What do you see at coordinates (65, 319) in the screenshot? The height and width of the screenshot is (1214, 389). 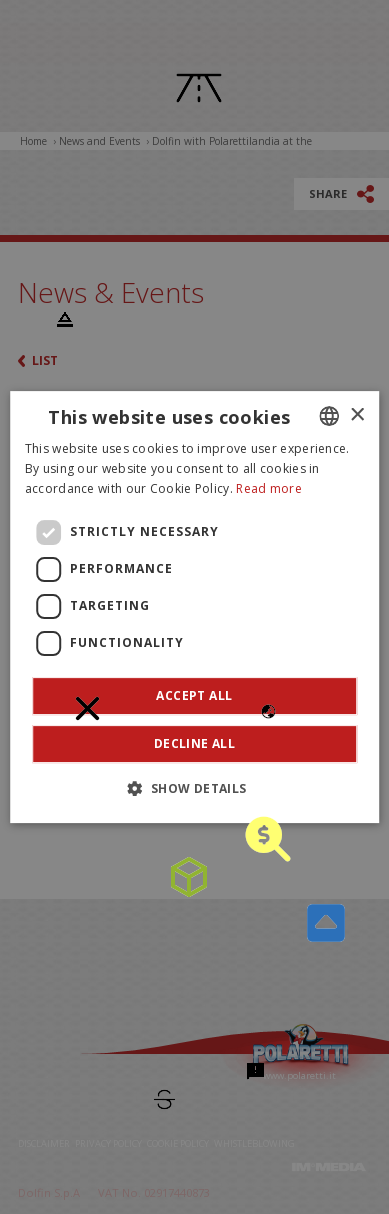 I see `eject a disc or removable media` at bounding box center [65, 319].